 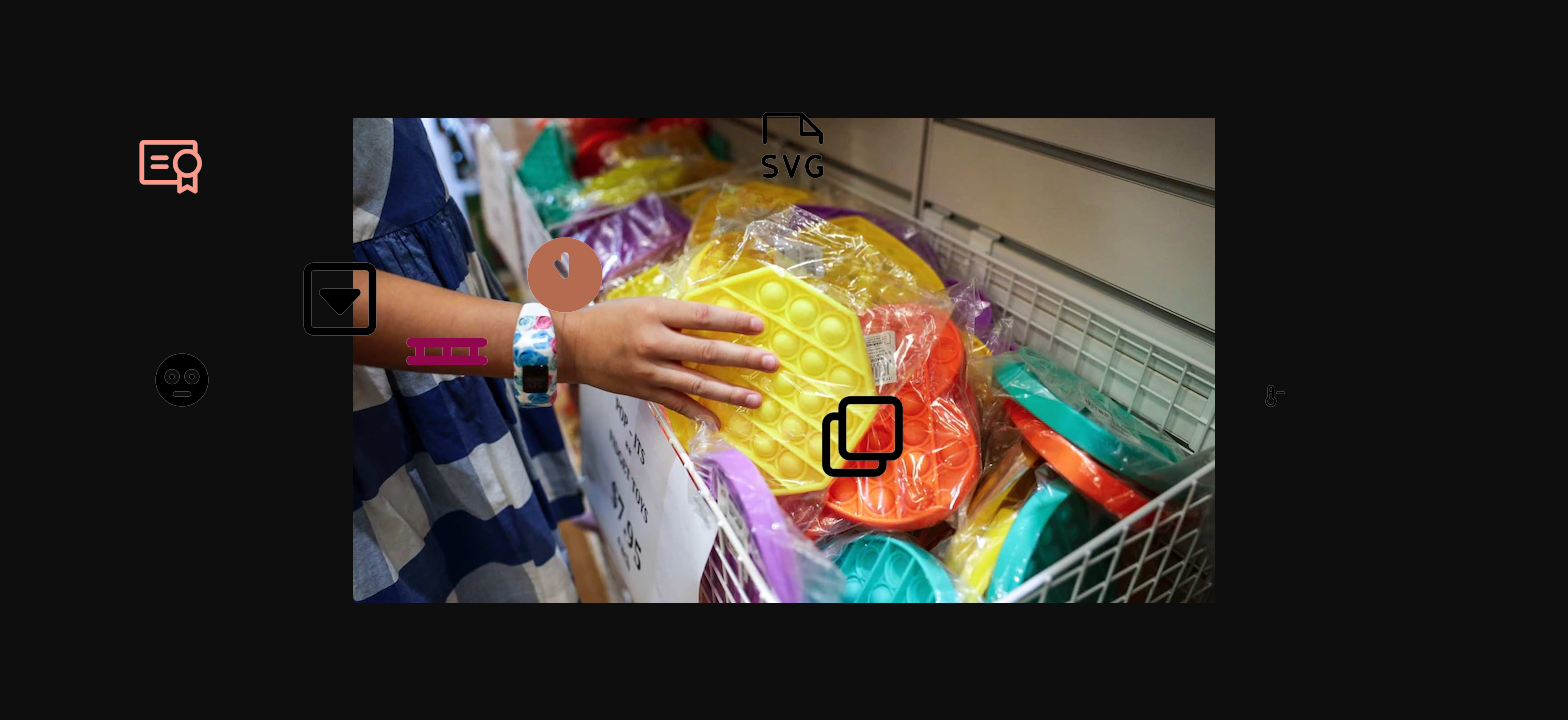 I want to click on view warehouse inventory, so click(x=447, y=329).